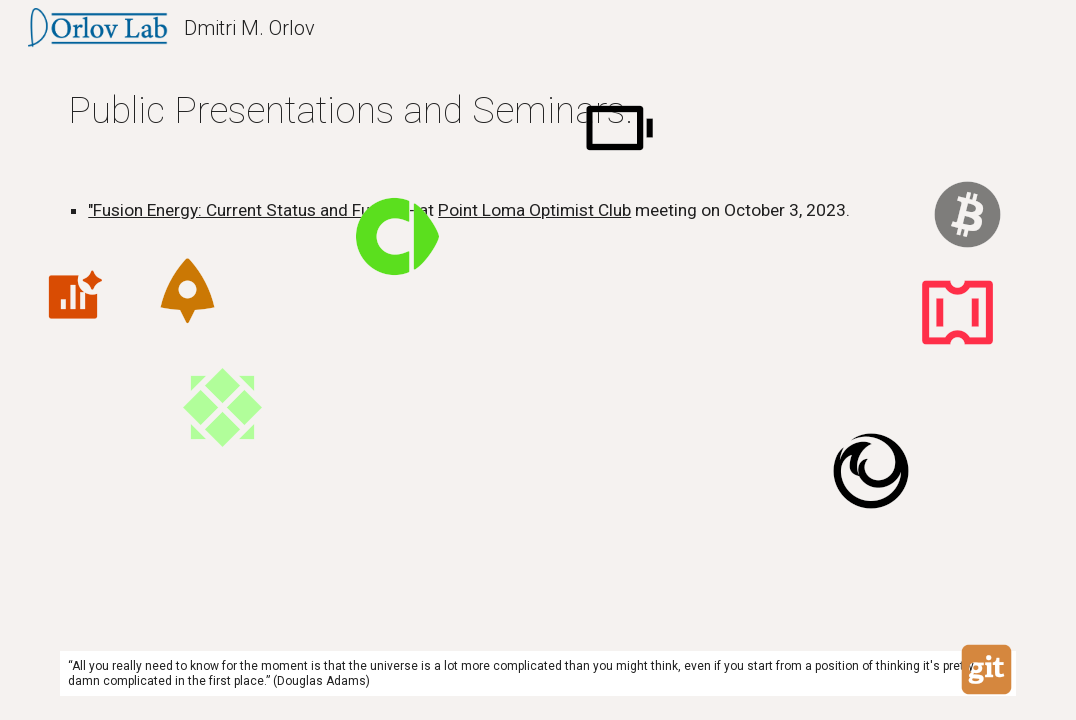 The width and height of the screenshot is (1076, 720). Describe the element at coordinates (986, 669) in the screenshot. I see `git version control logo` at that location.